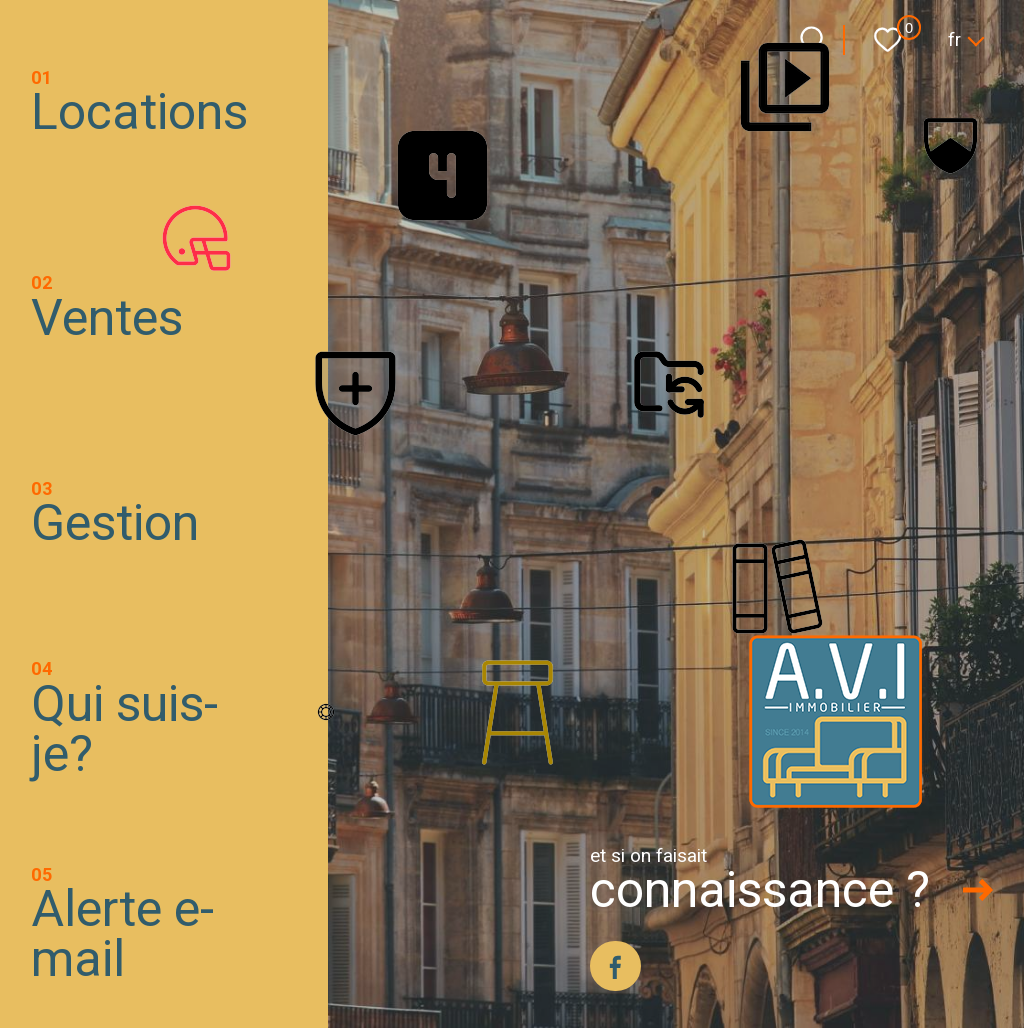 Image resolution: width=1024 pixels, height=1028 pixels. Describe the element at coordinates (326, 712) in the screenshot. I see `access casino or gambling features` at that location.